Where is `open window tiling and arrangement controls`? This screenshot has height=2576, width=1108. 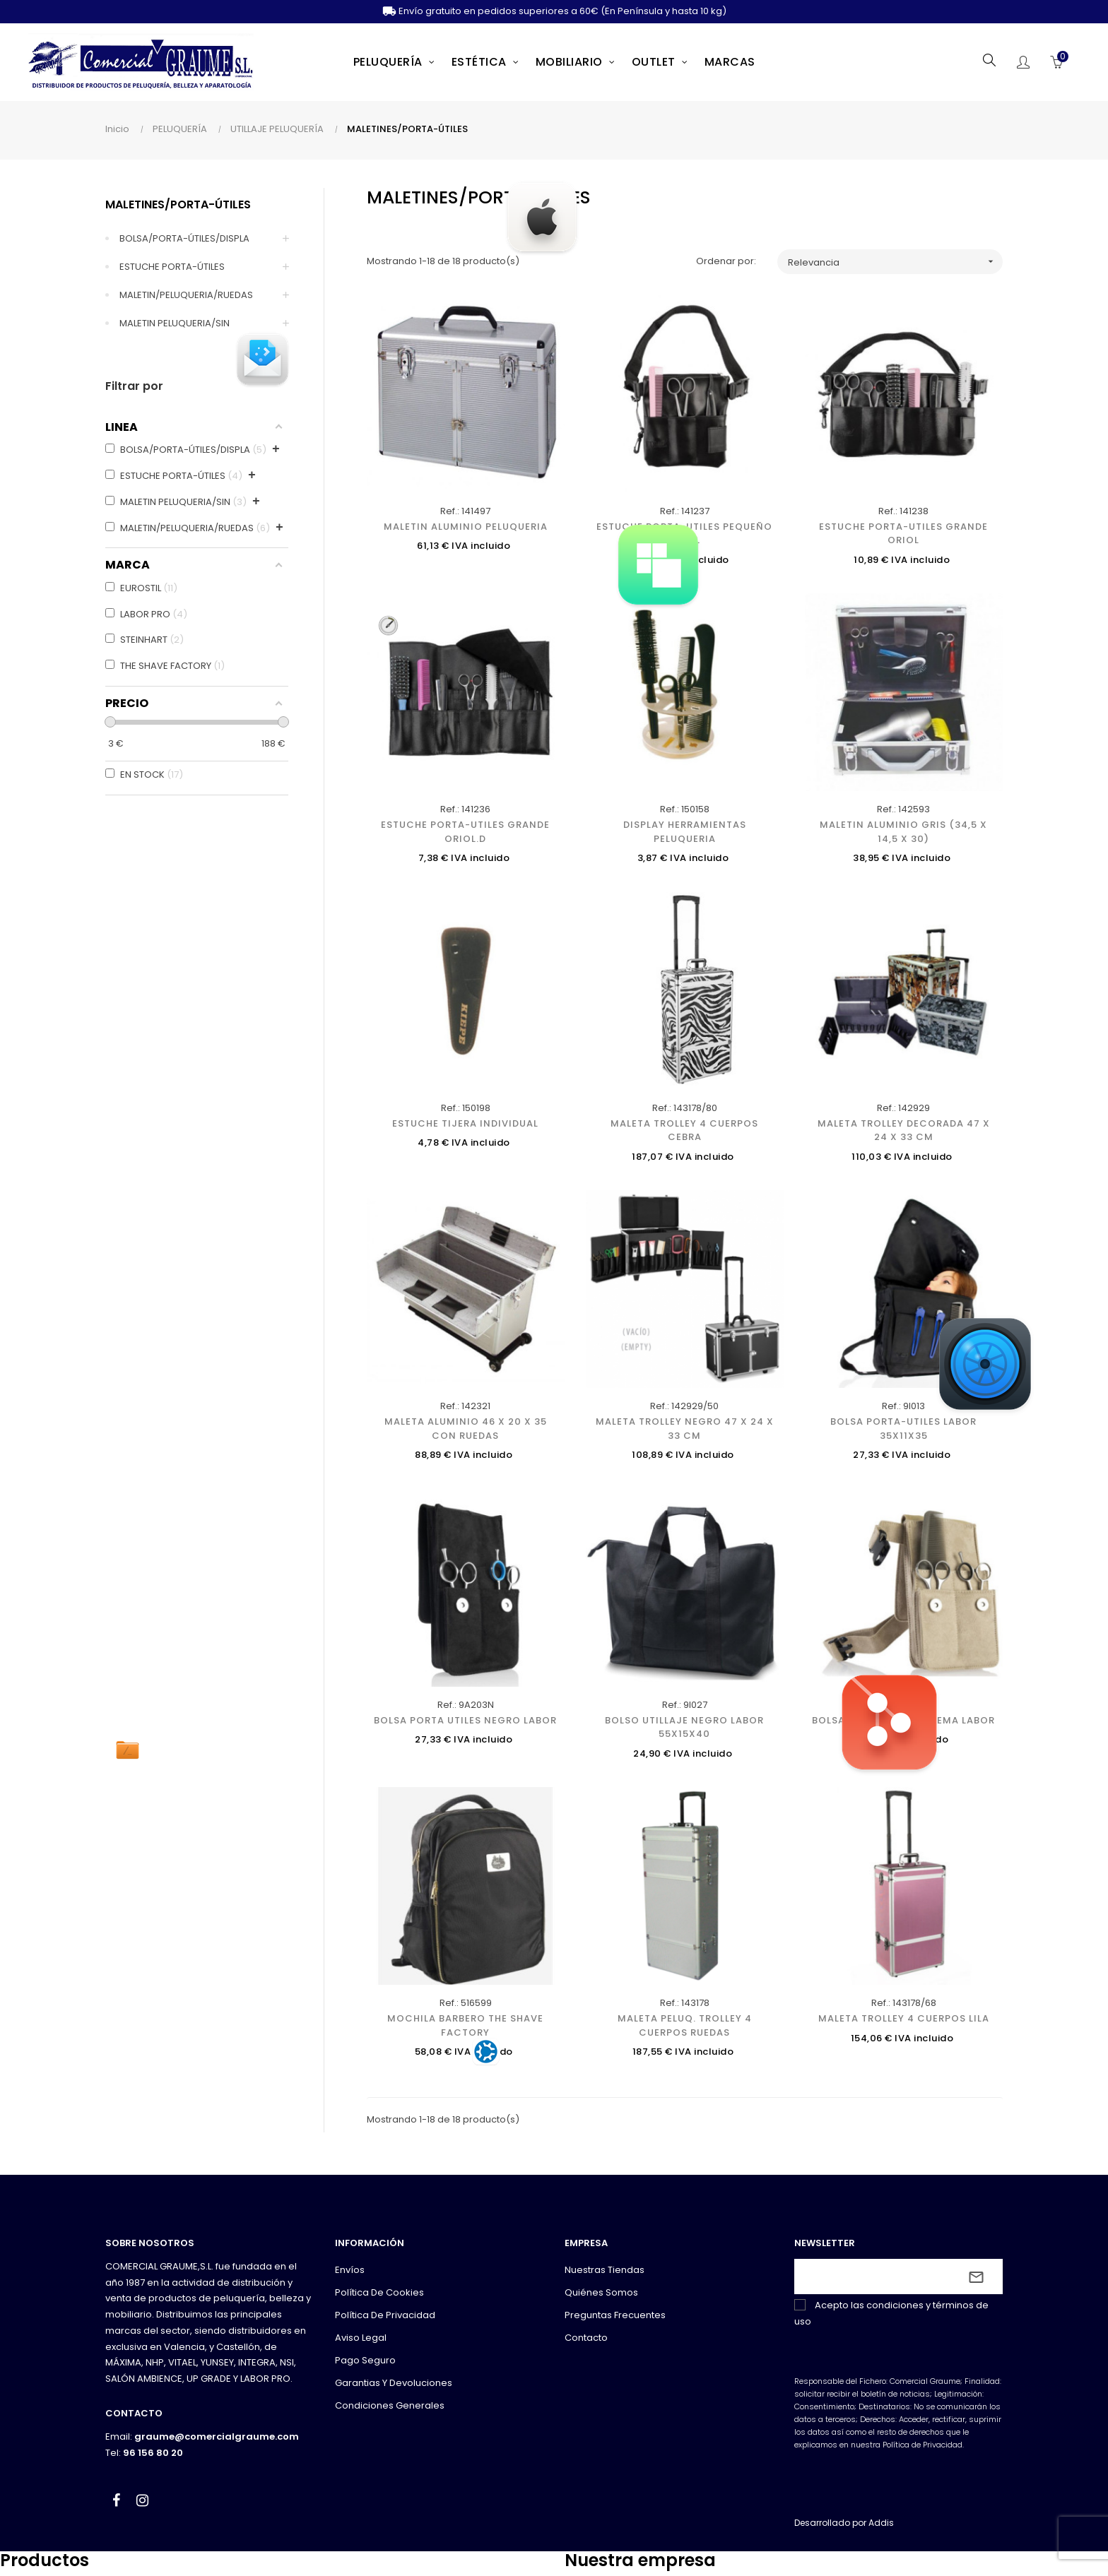 open window tiling and arrangement controls is located at coordinates (658, 564).